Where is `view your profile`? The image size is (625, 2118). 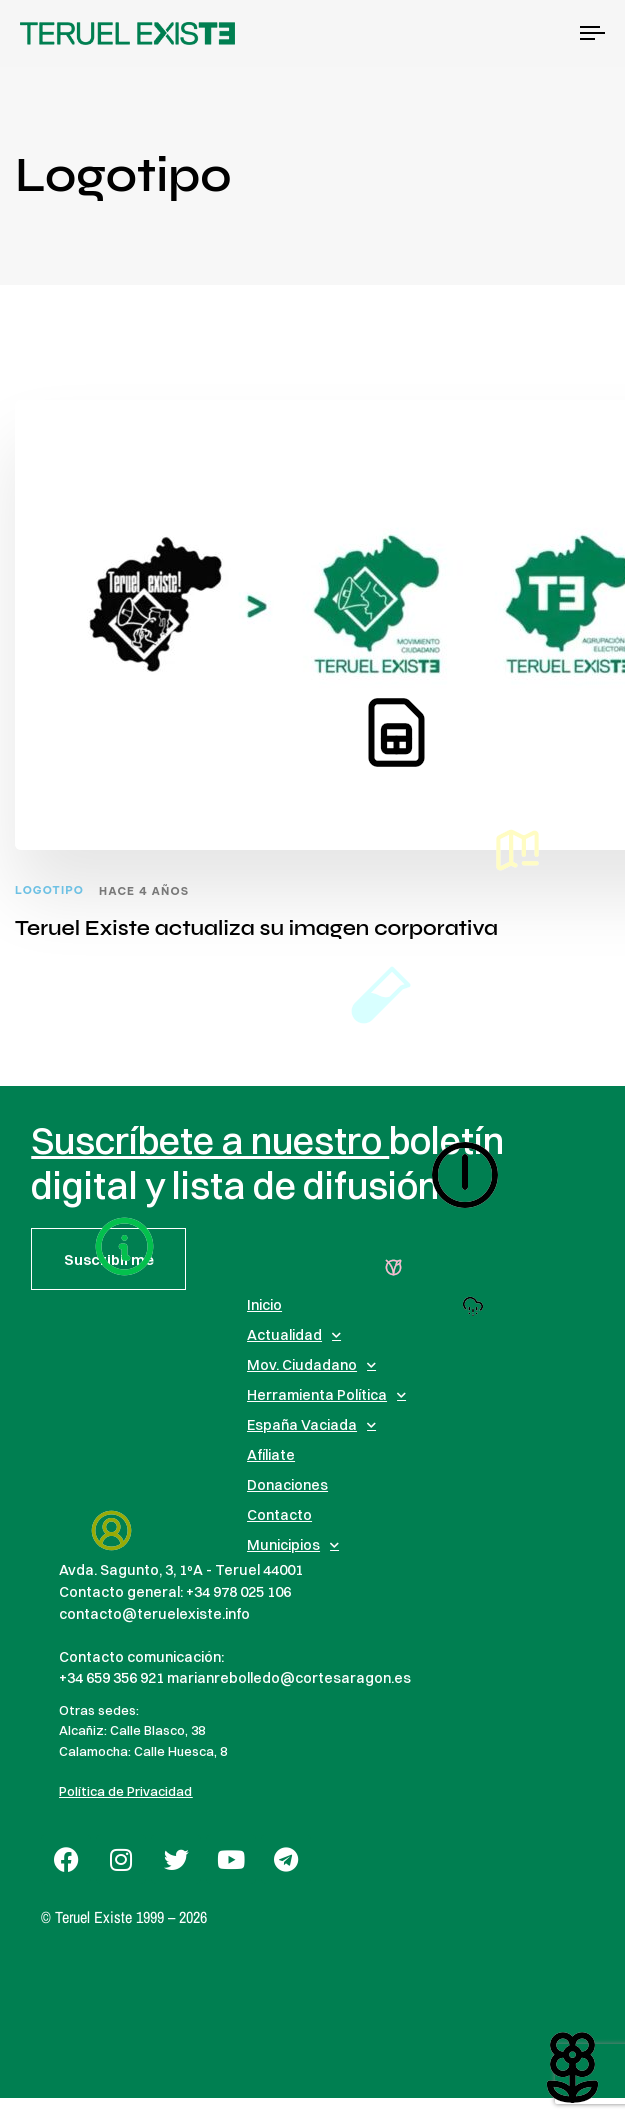
view your profile is located at coordinates (111, 1530).